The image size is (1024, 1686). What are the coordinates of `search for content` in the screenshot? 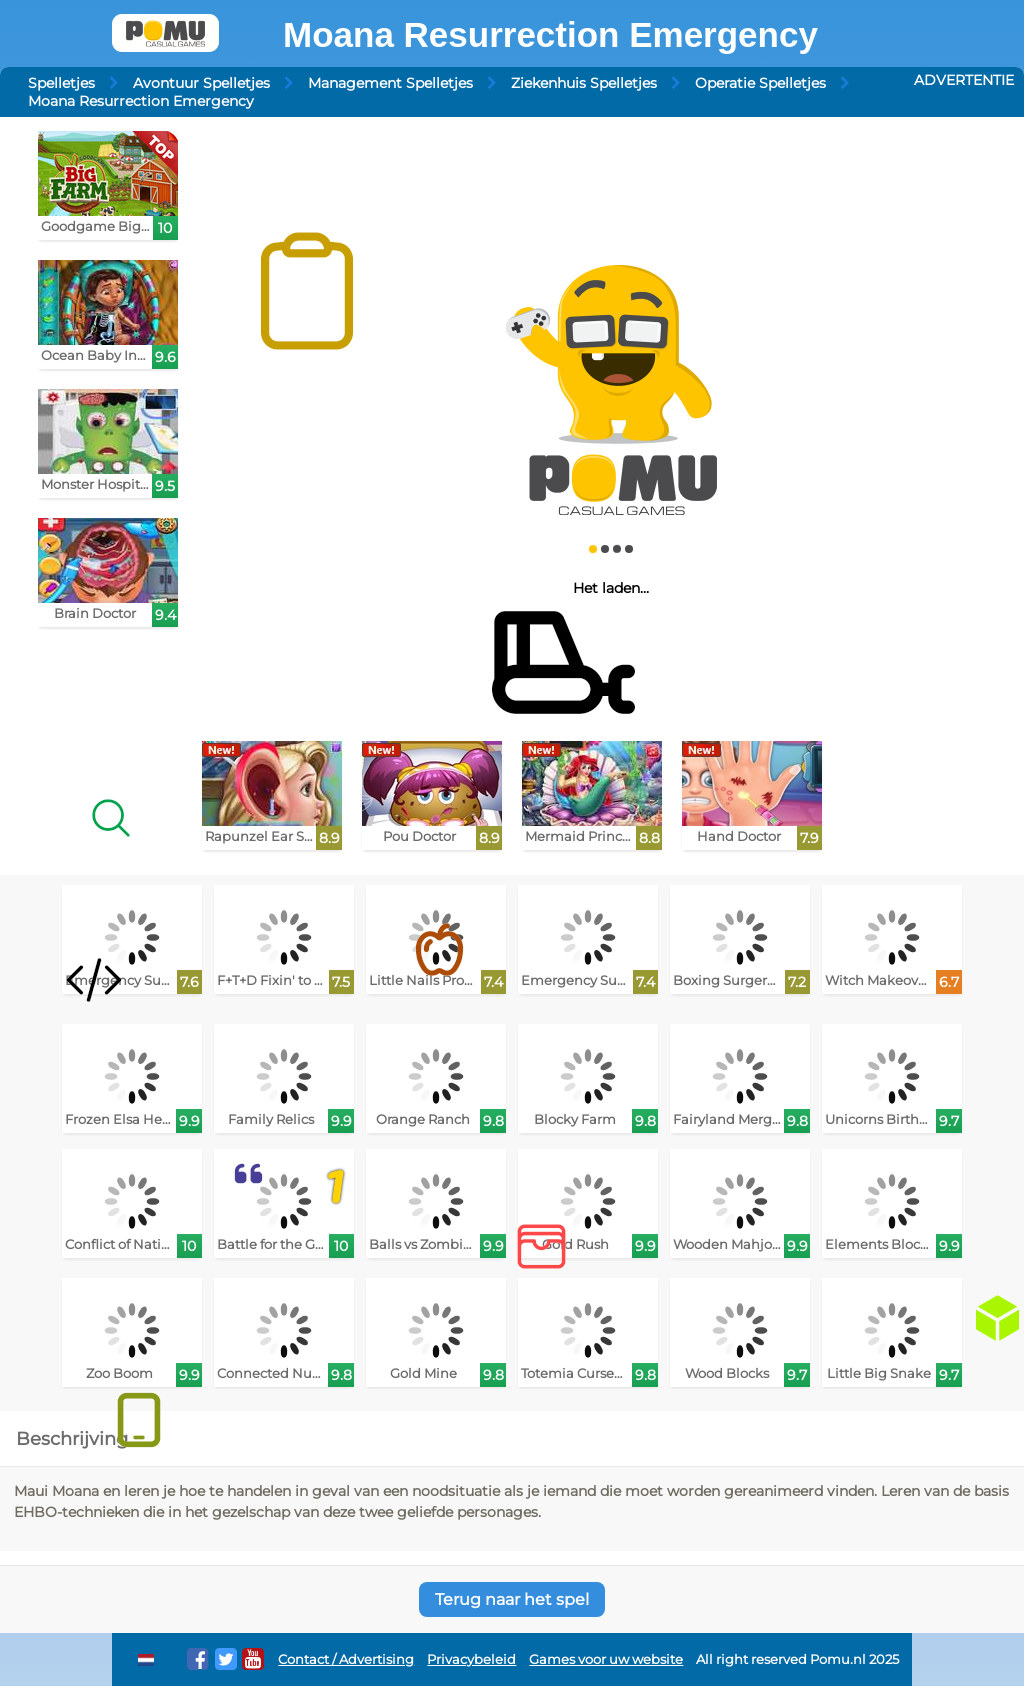 It's located at (111, 818).